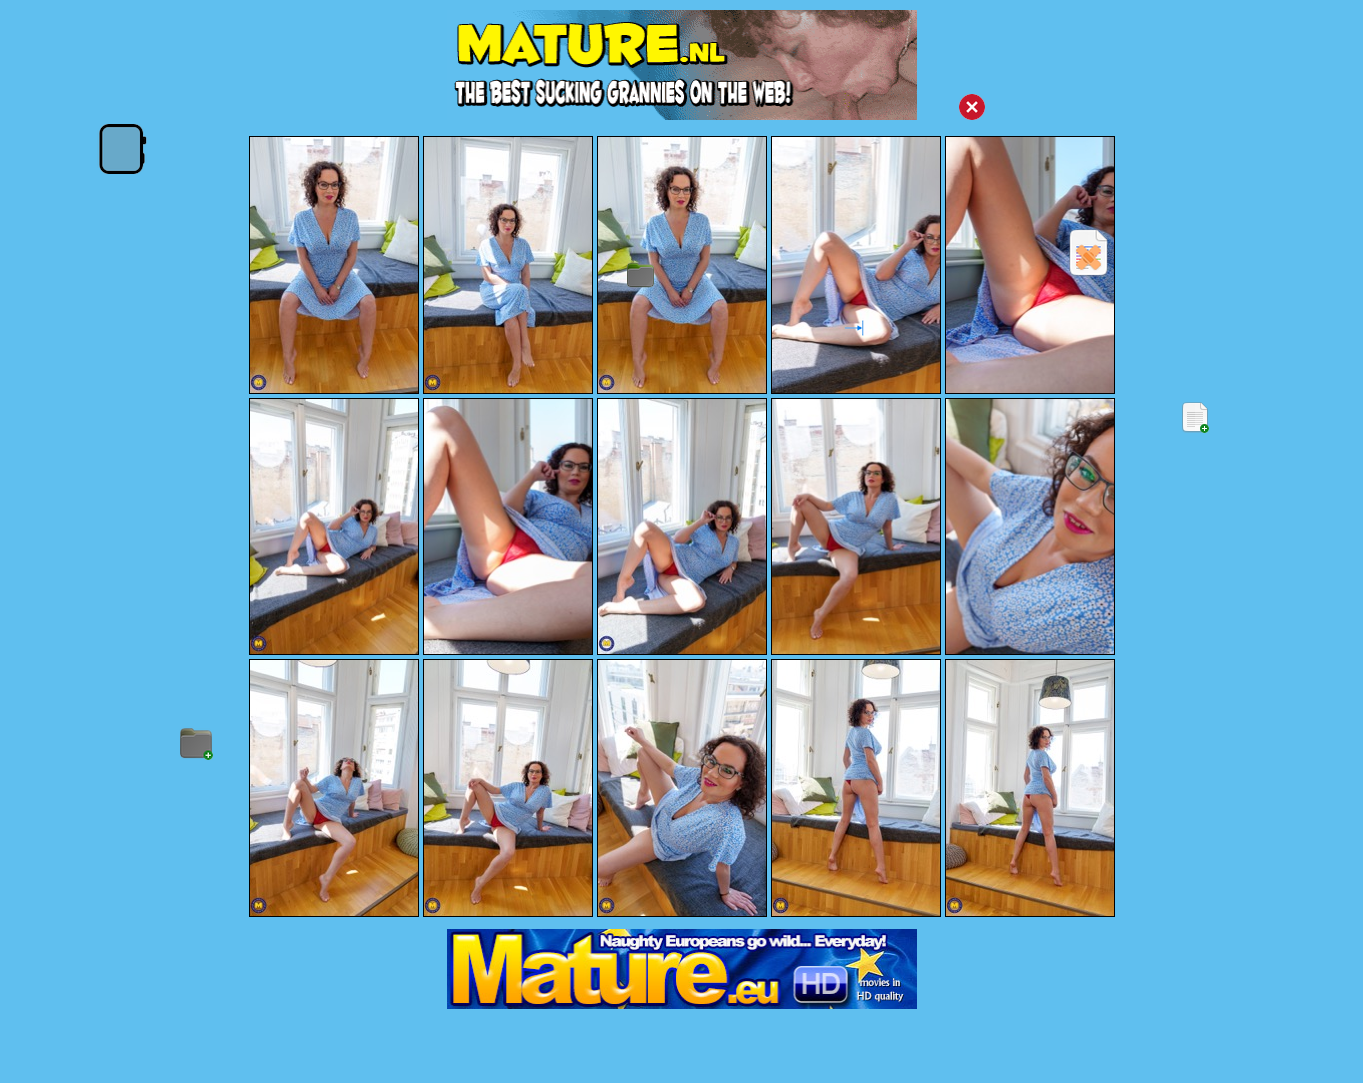  What do you see at coordinates (196, 743) in the screenshot?
I see `create a new folder` at bounding box center [196, 743].